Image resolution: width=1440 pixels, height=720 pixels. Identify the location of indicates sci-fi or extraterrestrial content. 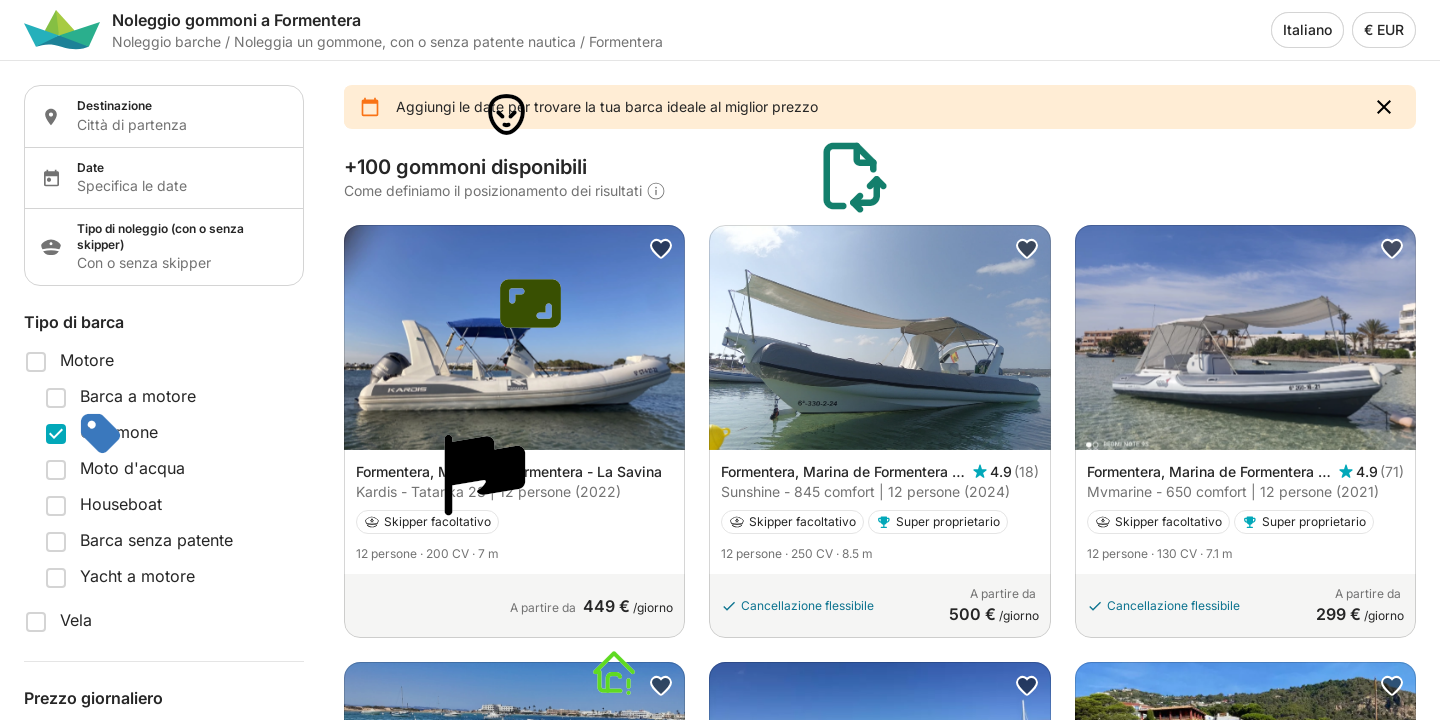
(506, 114).